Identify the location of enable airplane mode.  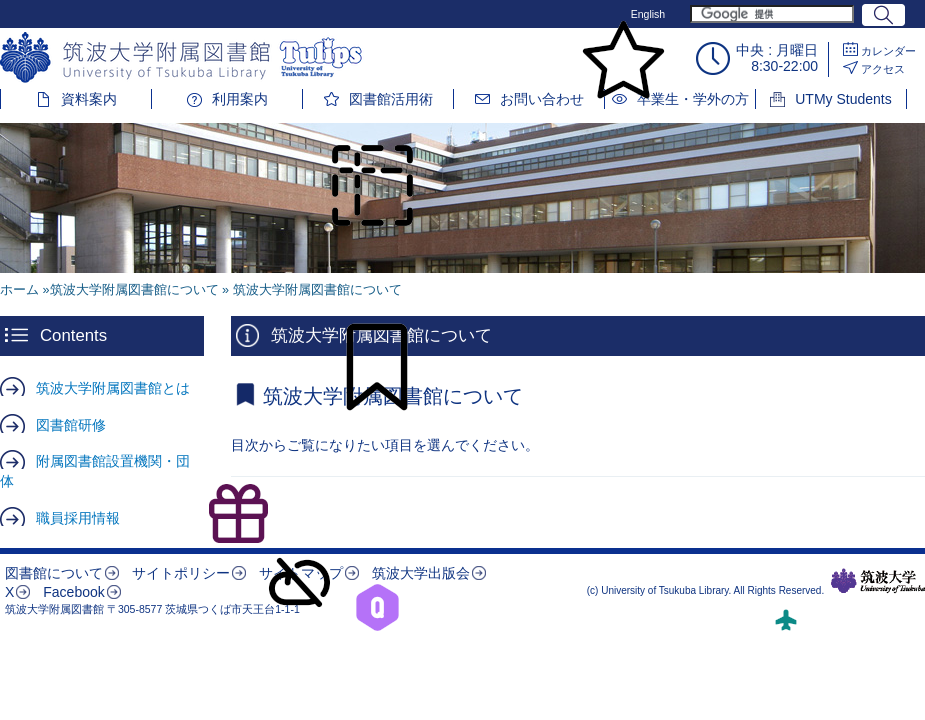
(786, 620).